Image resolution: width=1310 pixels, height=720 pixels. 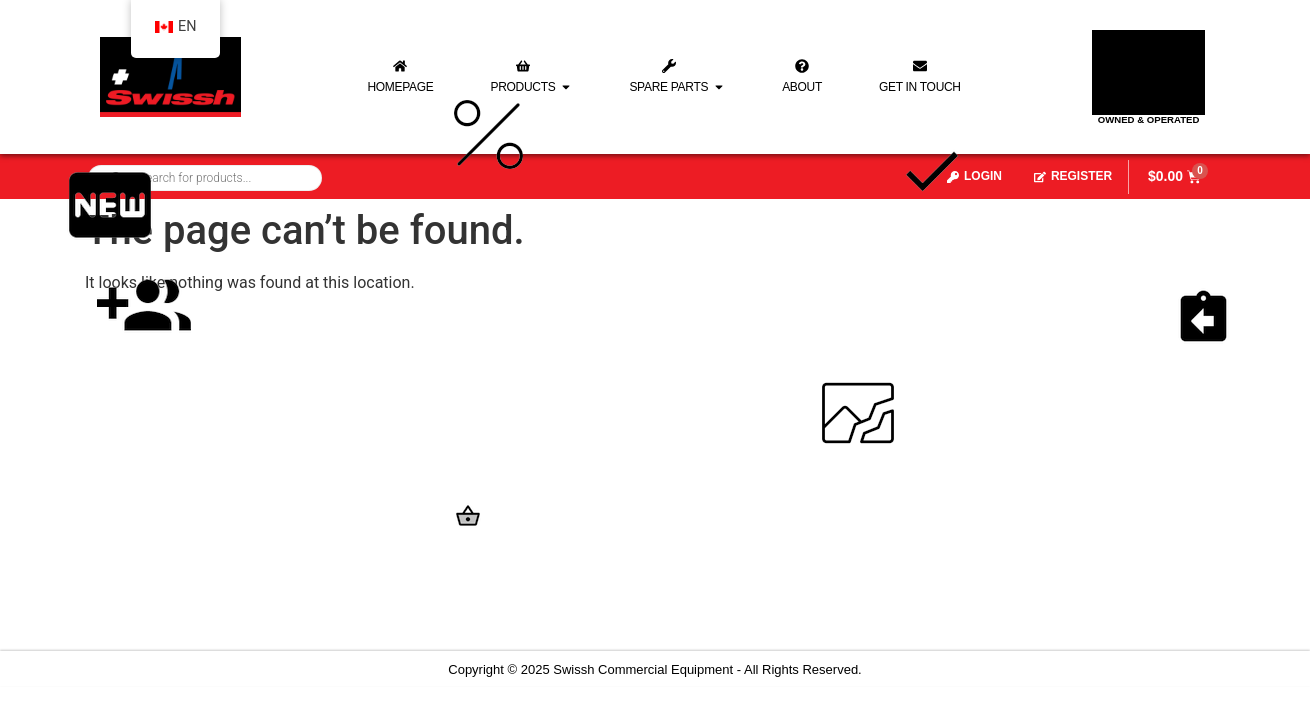 What do you see at coordinates (858, 413) in the screenshot?
I see `indicates a broken or corrupted image file` at bounding box center [858, 413].